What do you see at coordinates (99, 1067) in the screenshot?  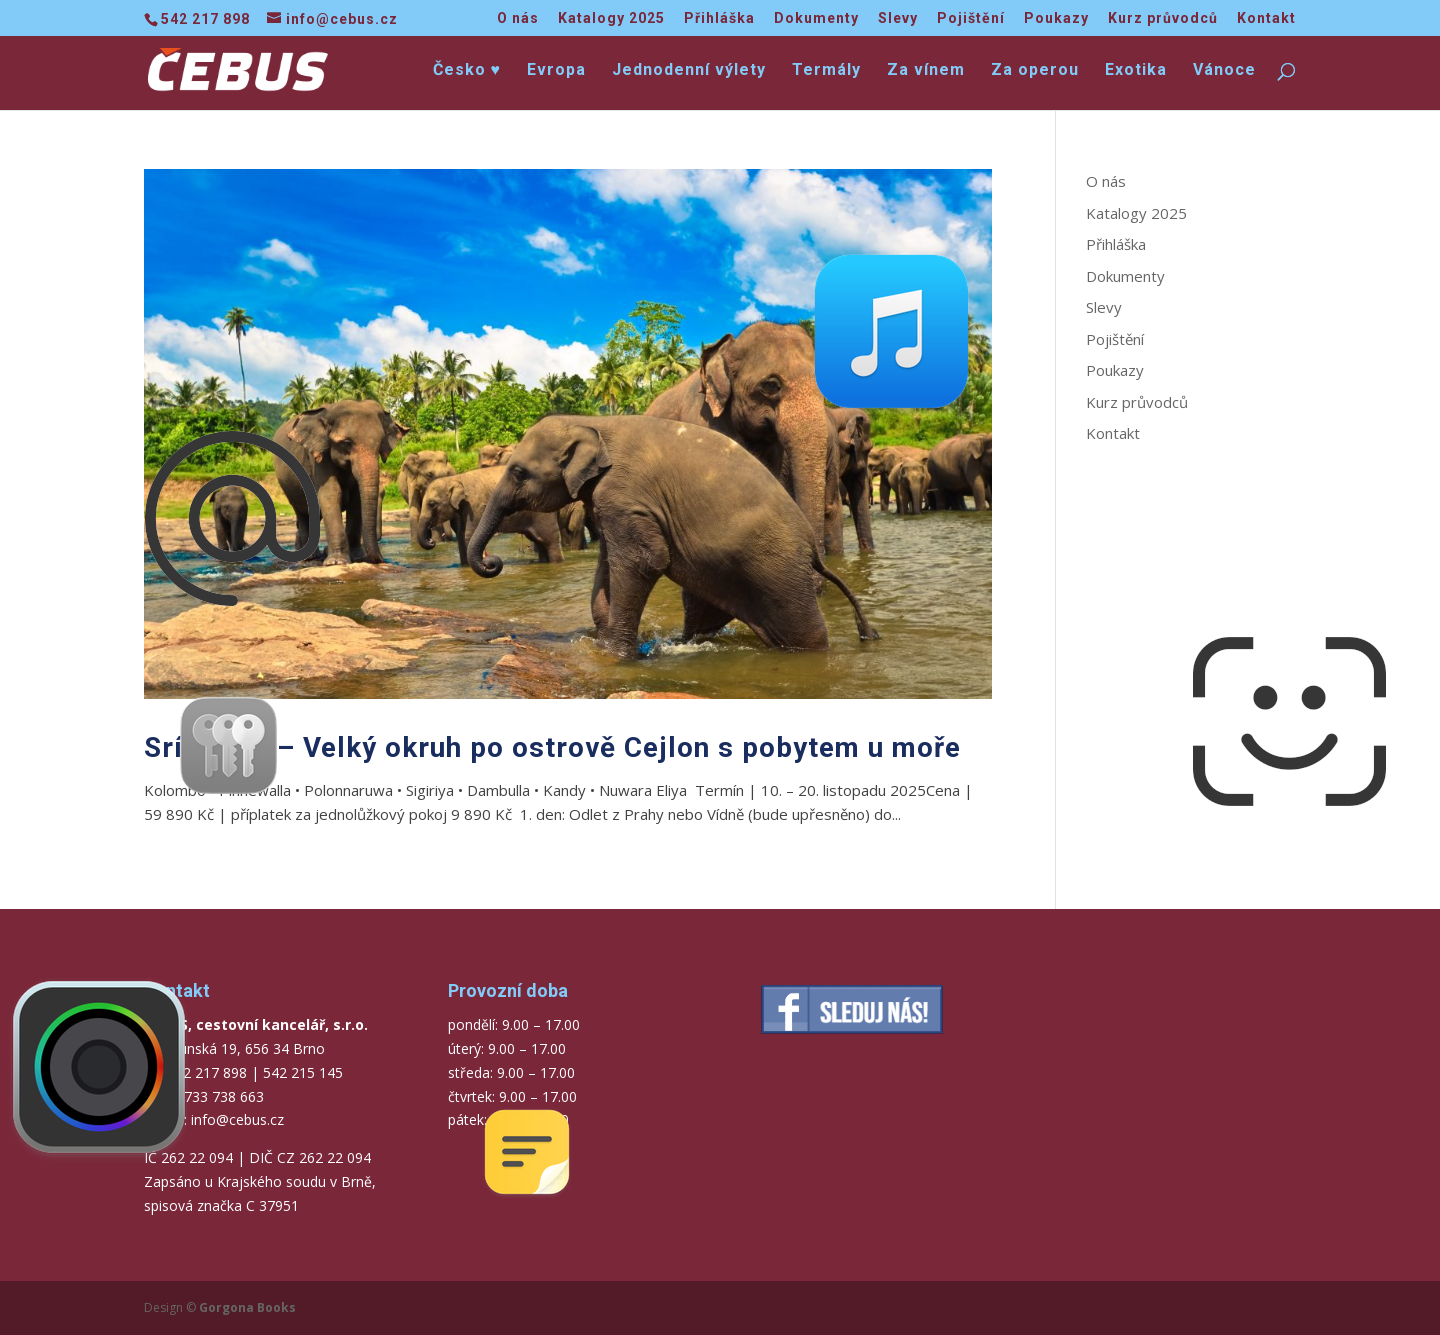 I see `open DaVinci Resolve color grading panels` at bounding box center [99, 1067].